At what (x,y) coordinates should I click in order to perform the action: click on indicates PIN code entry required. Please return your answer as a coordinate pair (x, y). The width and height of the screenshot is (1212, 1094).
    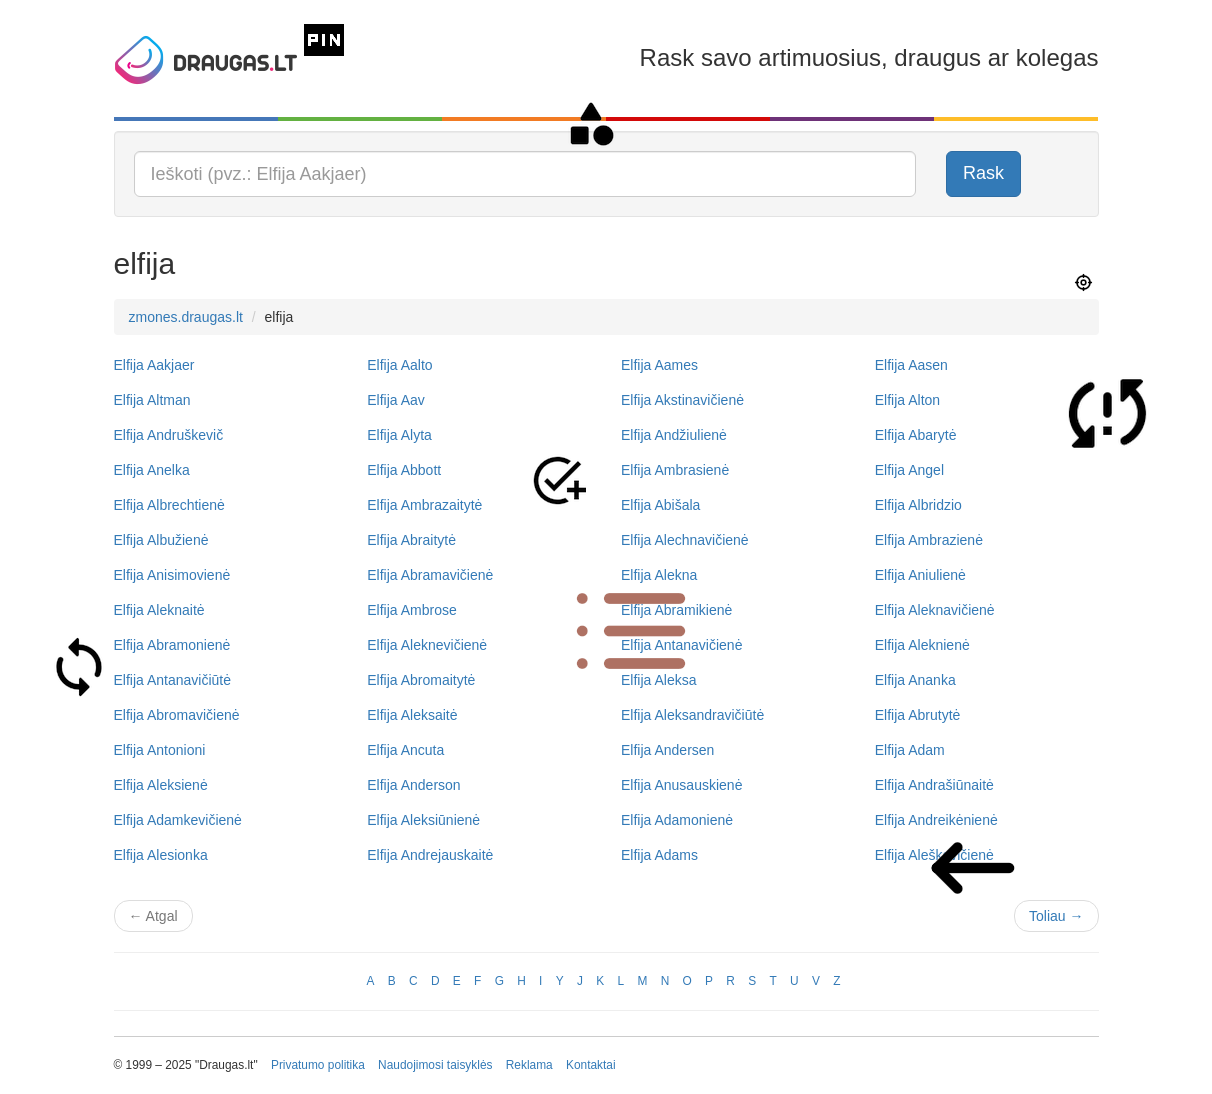
    Looking at the image, I should click on (324, 40).